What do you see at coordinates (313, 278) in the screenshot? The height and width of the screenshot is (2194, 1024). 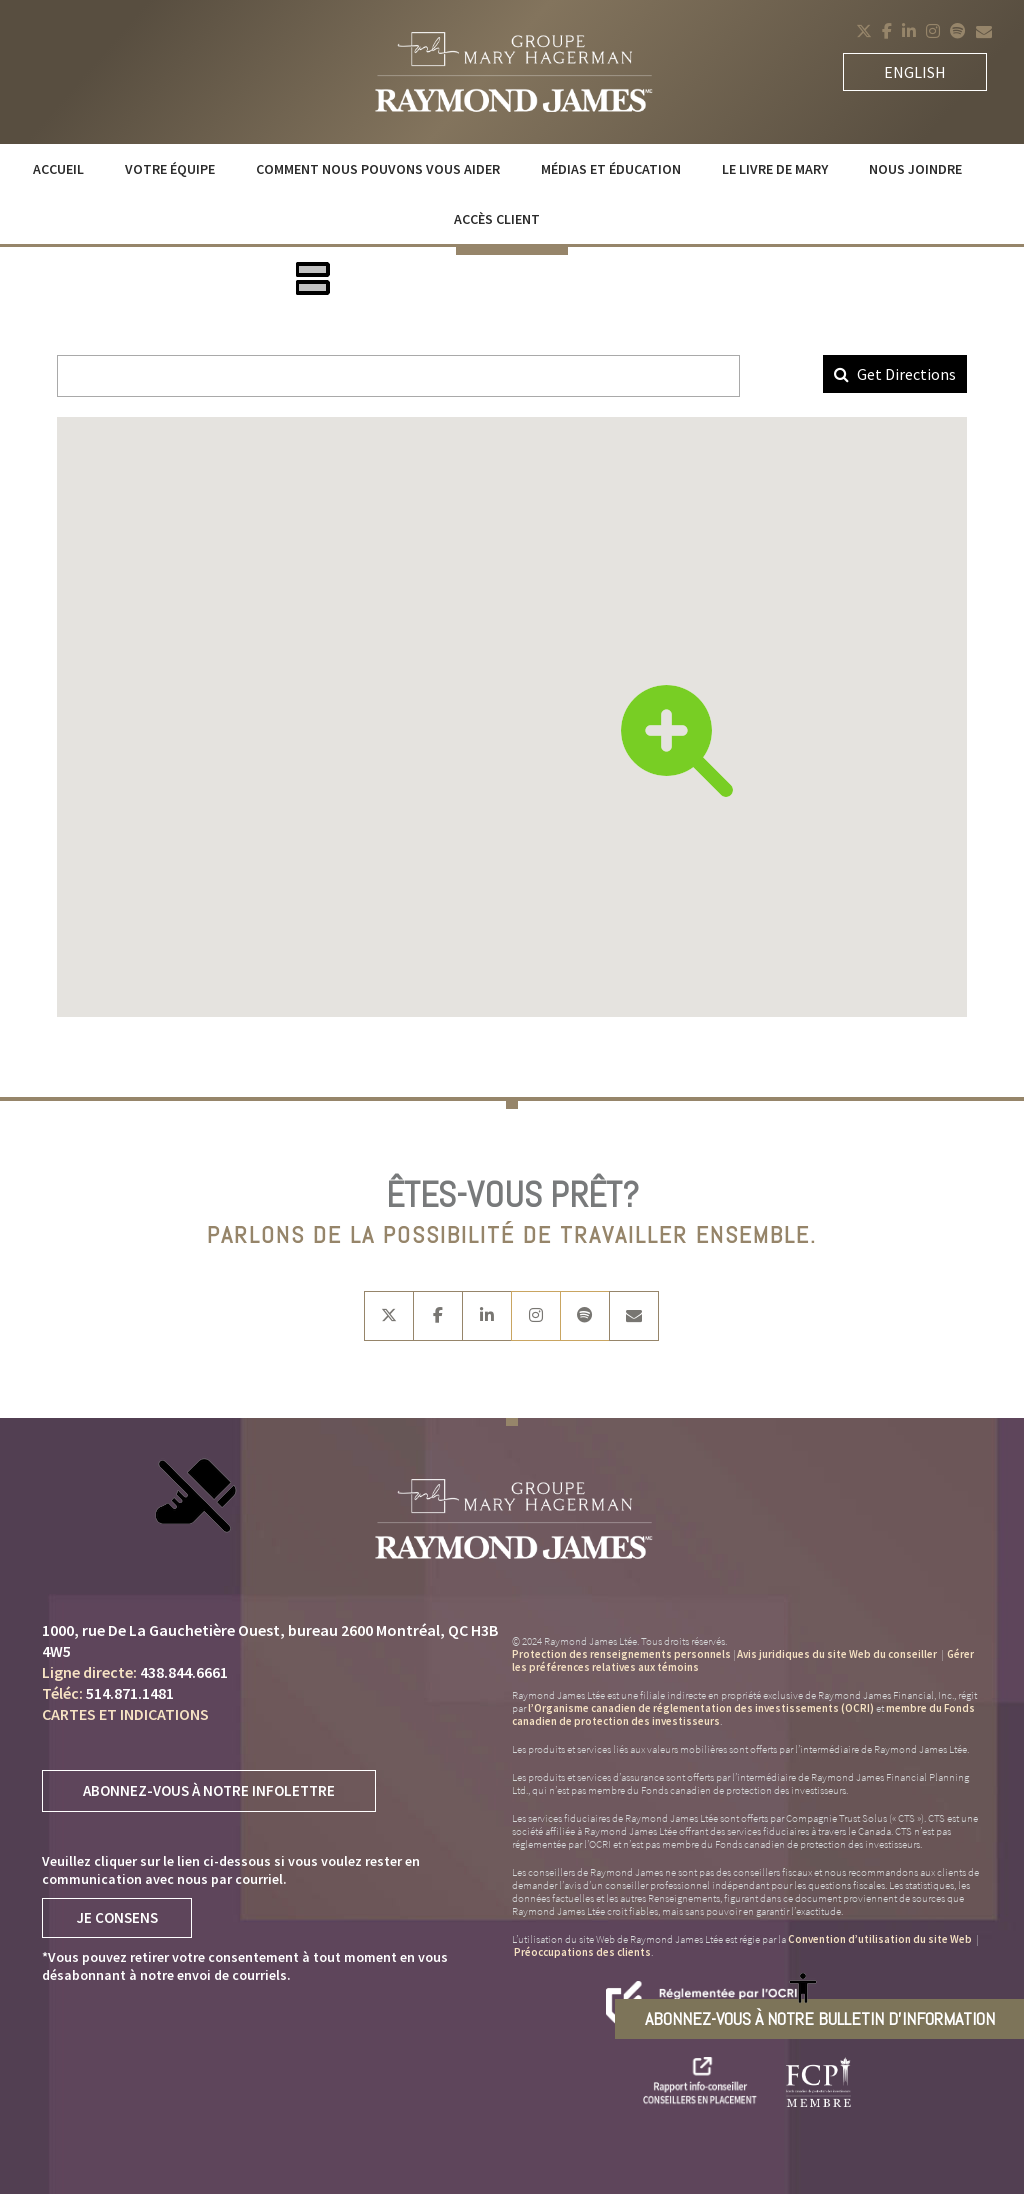 I see `view agenda or schedule items` at bounding box center [313, 278].